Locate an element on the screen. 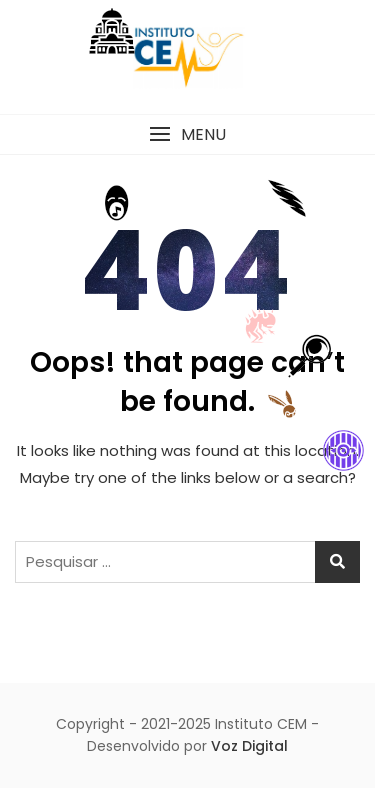  indicates a critical hit or piercing damage in combat is located at coordinates (287, 198).